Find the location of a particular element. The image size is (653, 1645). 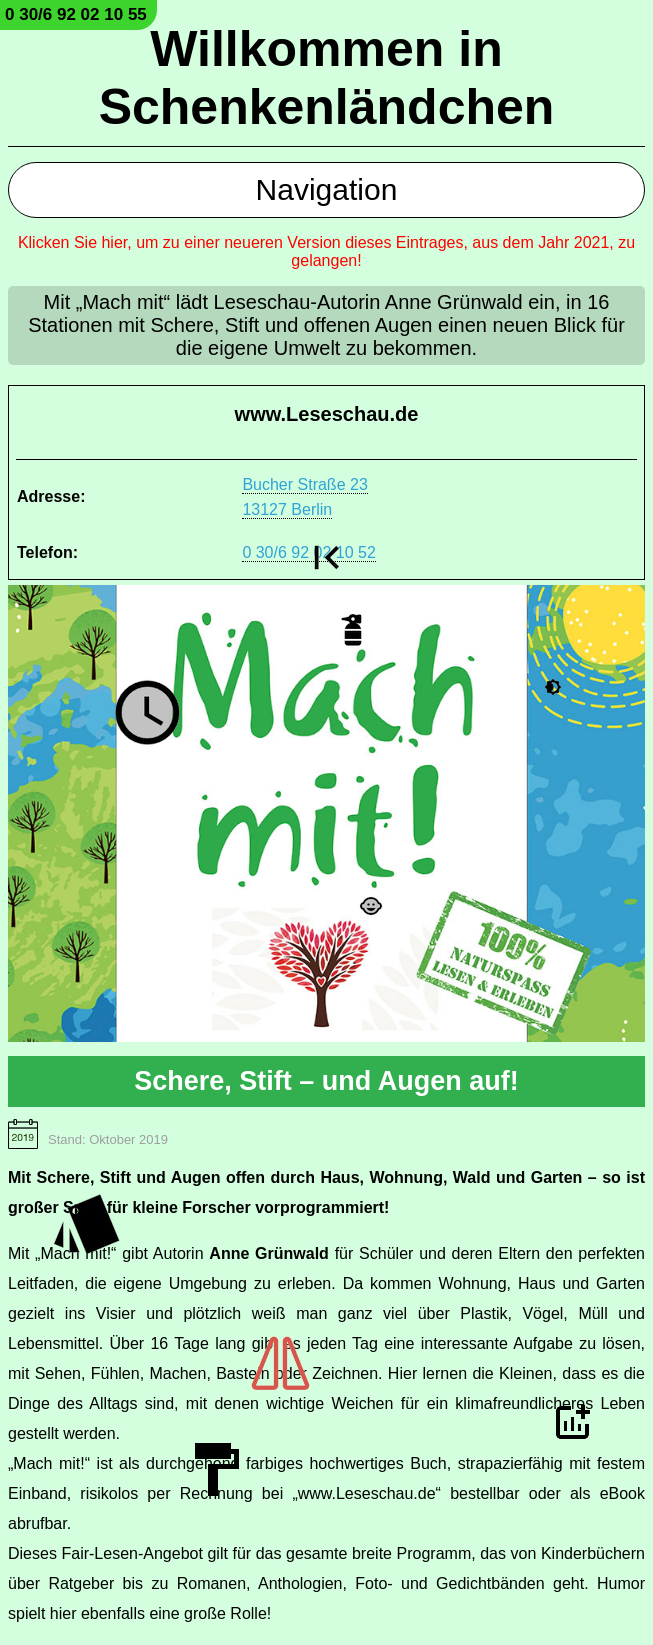

toggle dark mode or night theme is located at coordinates (553, 687).